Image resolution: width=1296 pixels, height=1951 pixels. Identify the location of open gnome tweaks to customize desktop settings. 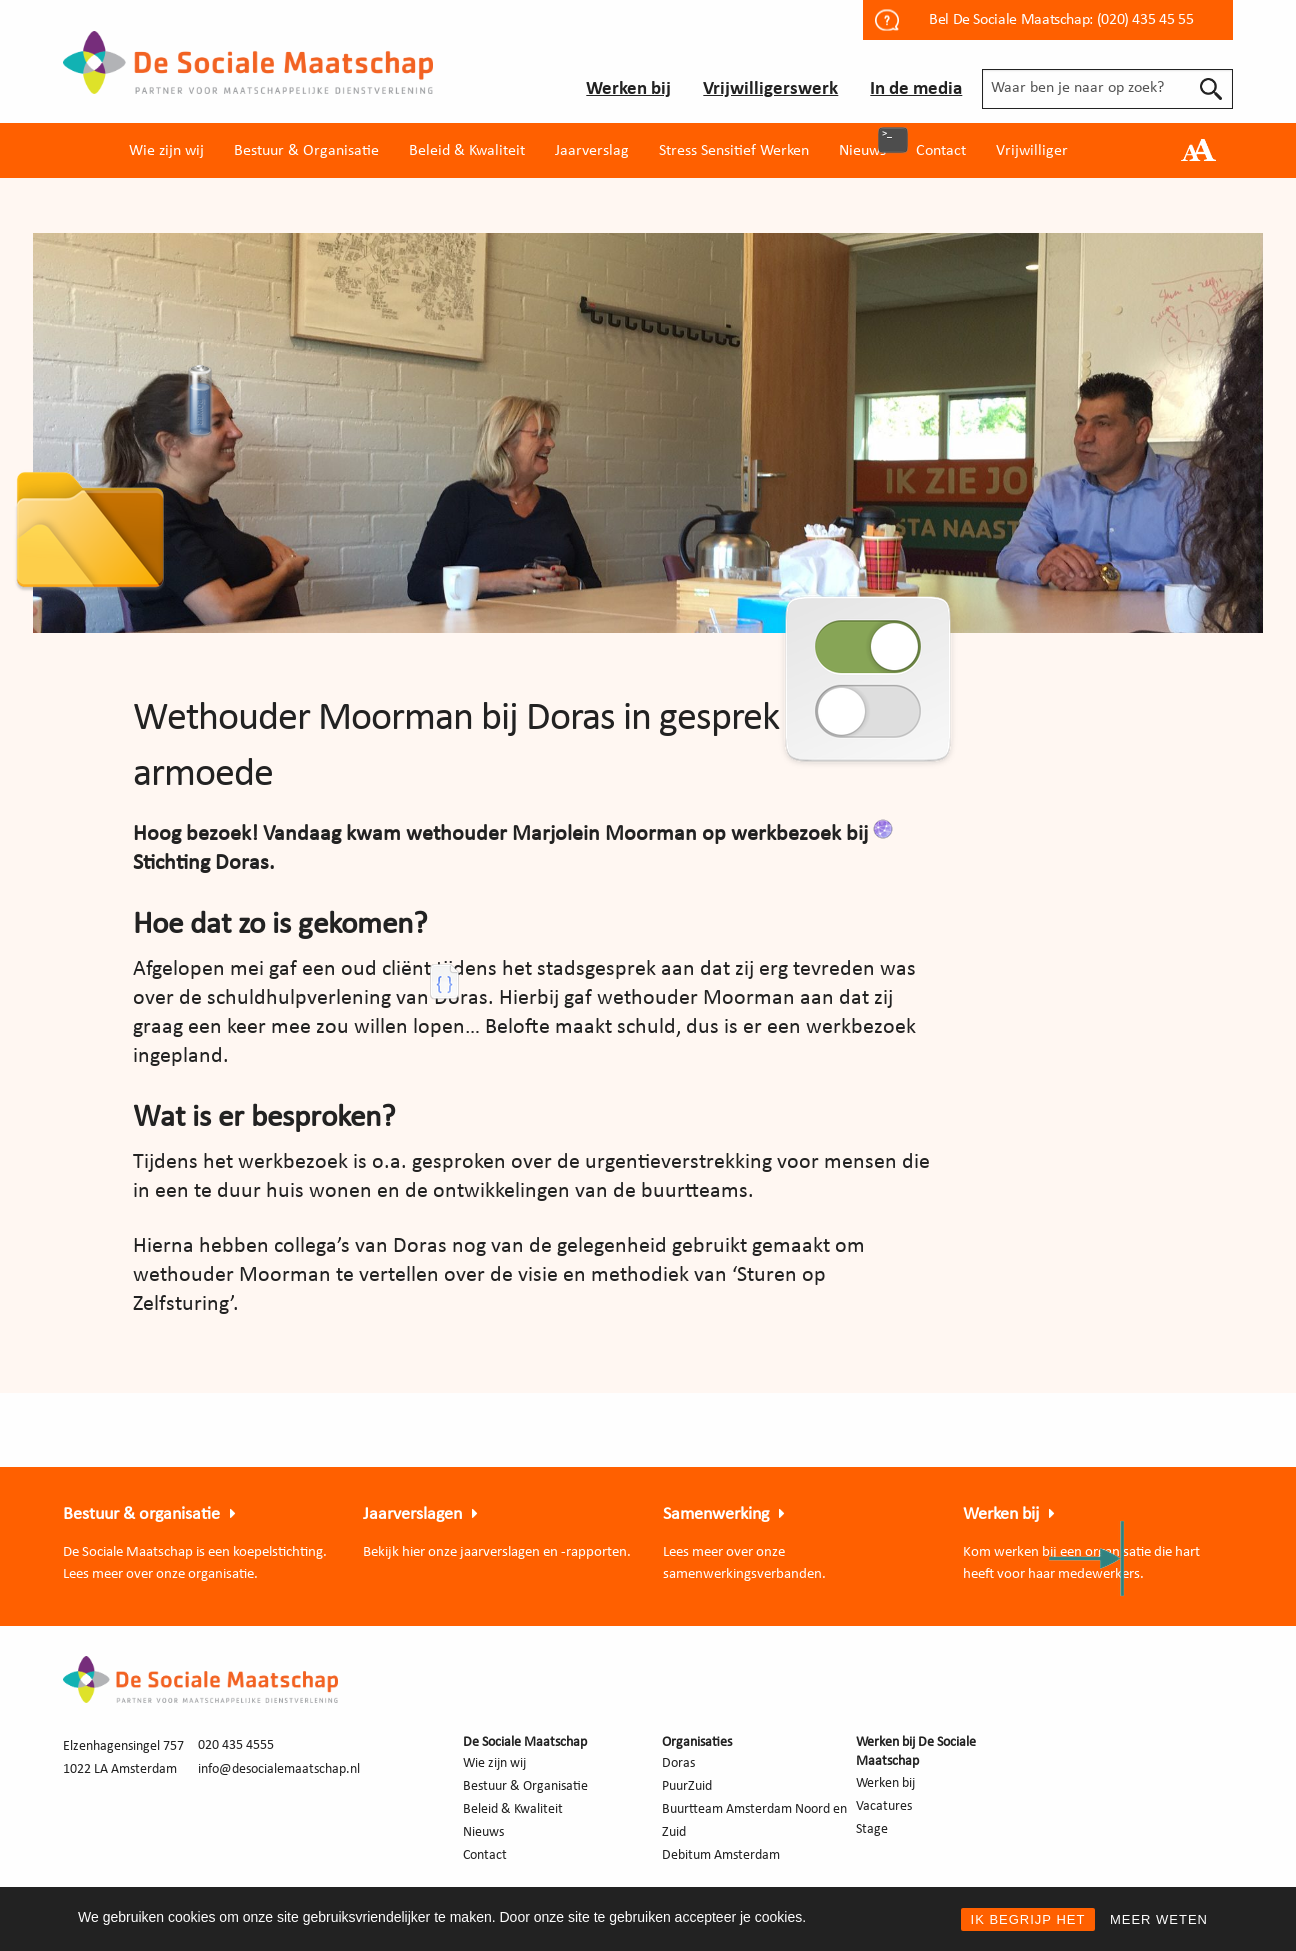
(868, 679).